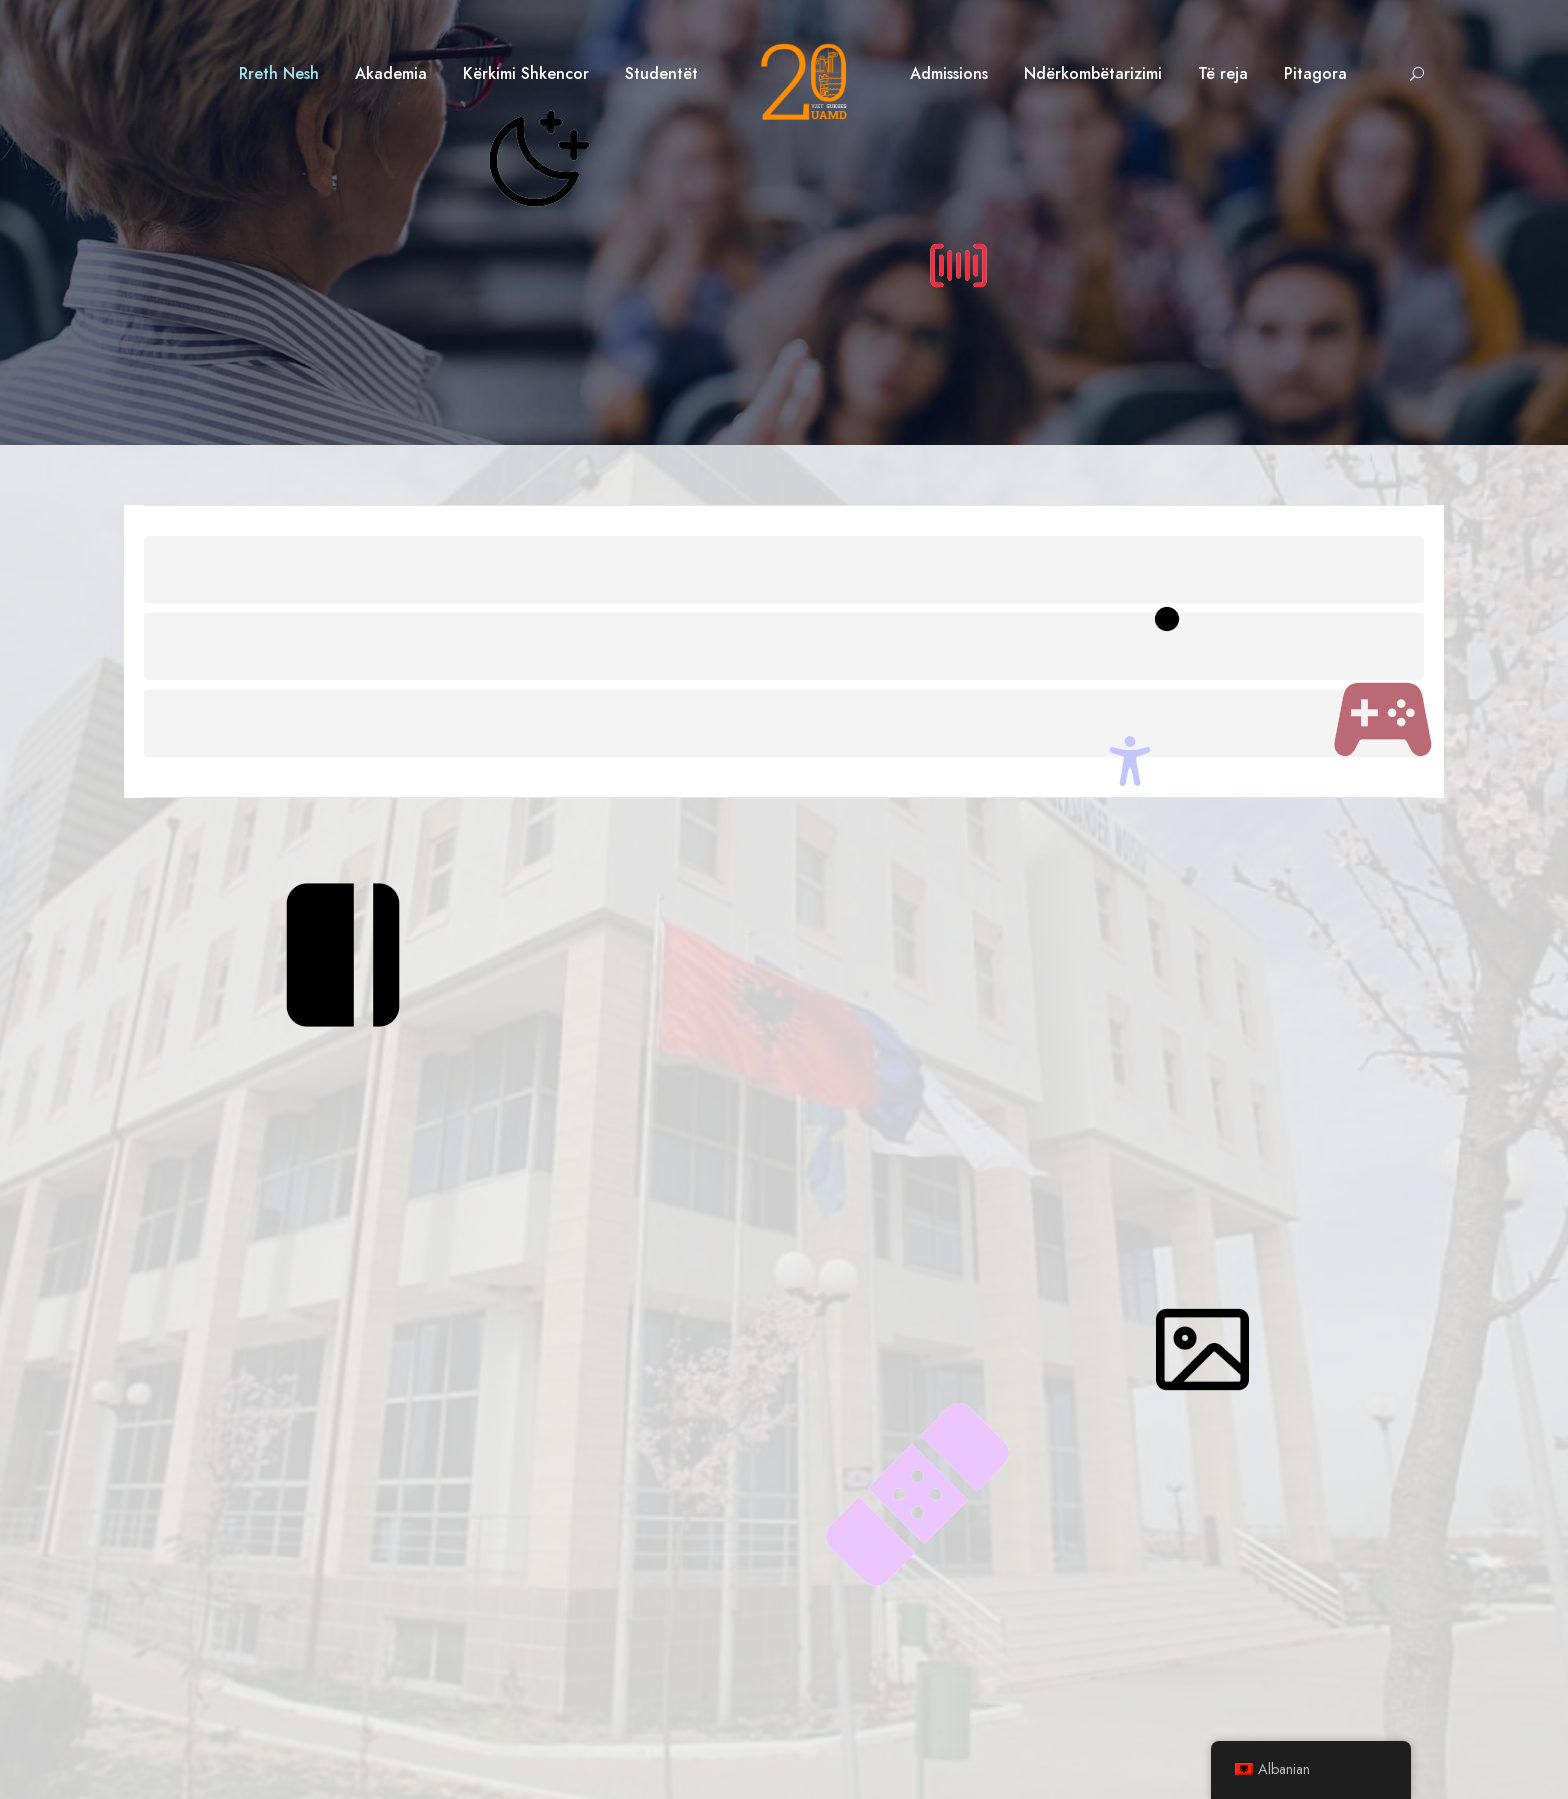 This screenshot has height=1799, width=1568. What do you see at coordinates (535, 160) in the screenshot?
I see `enable dark mode or night theme` at bounding box center [535, 160].